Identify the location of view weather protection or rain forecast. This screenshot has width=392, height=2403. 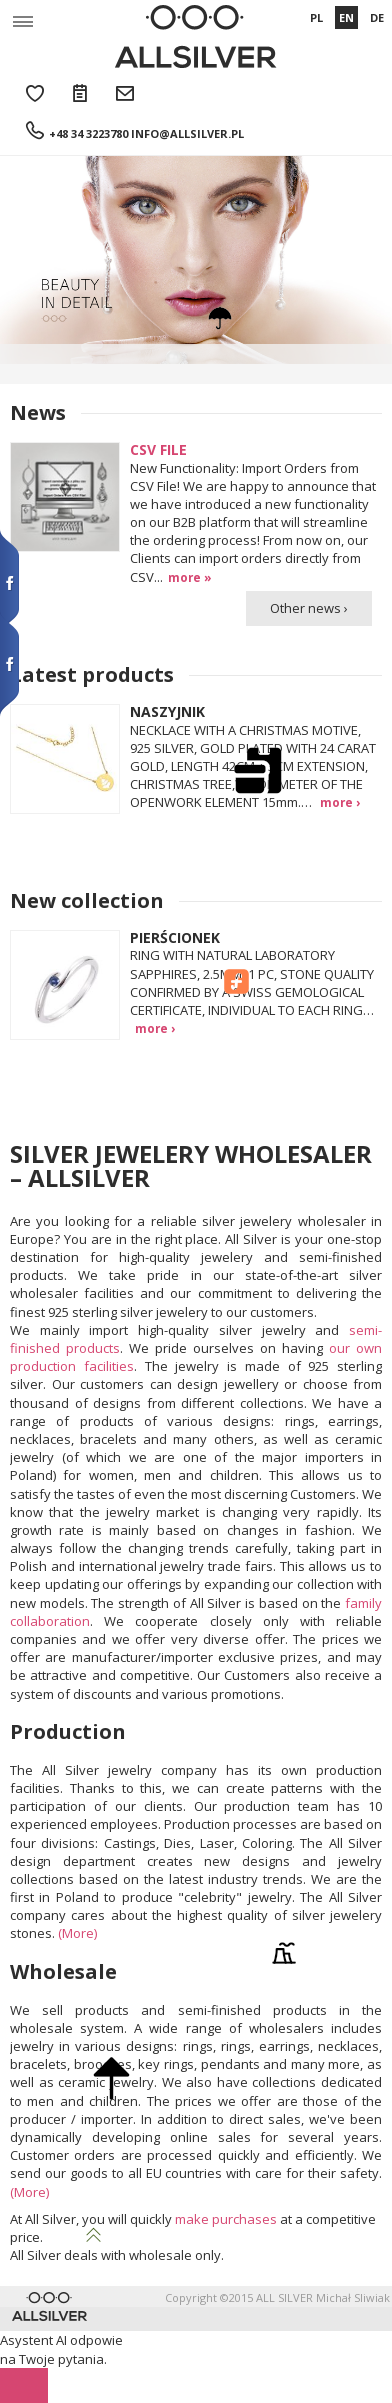
(220, 318).